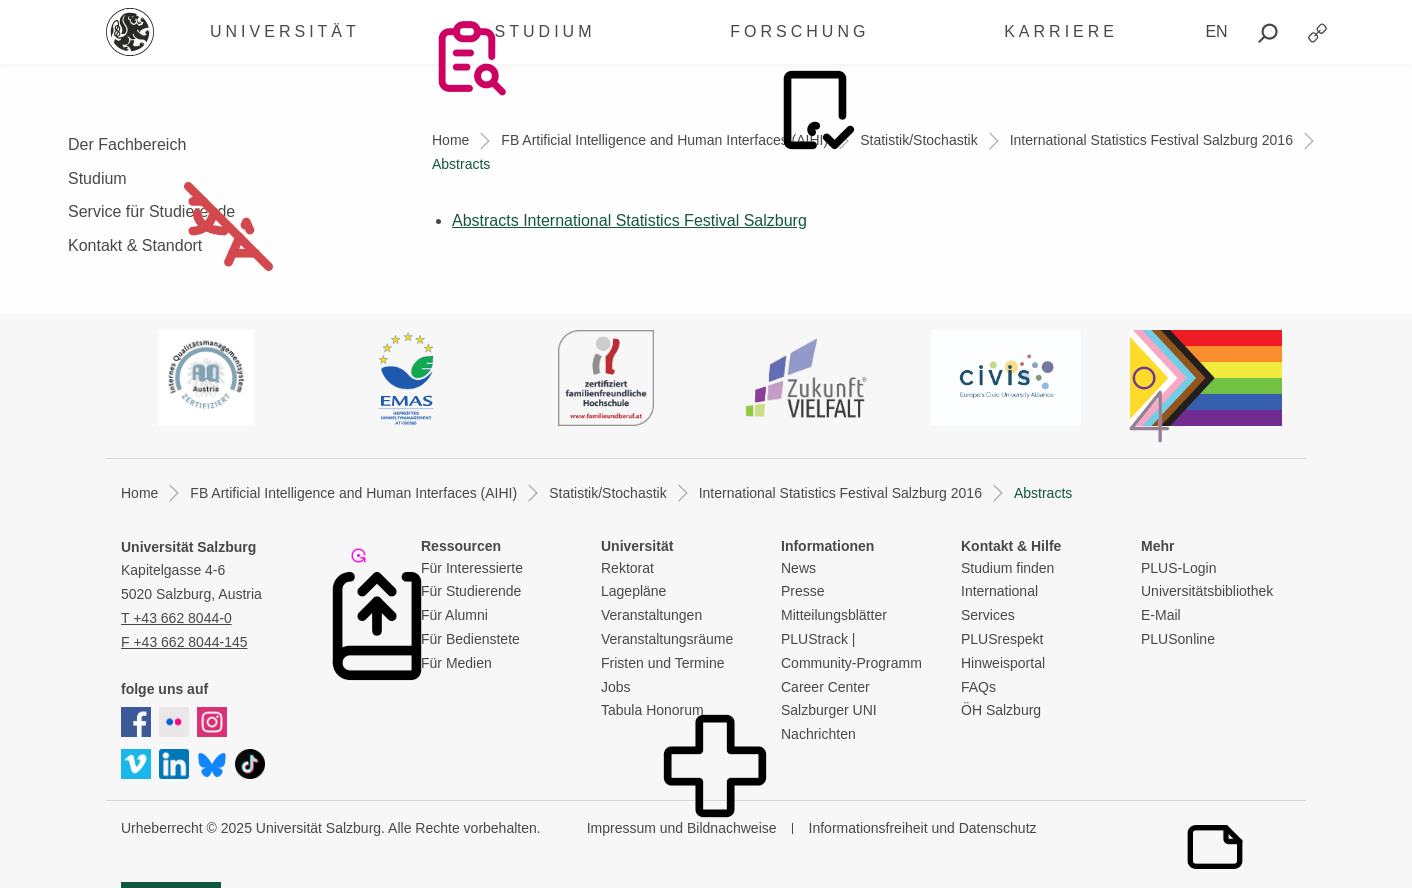 The height and width of the screenshot is (888, 1412). I want to click on indicates step four in a multi-step process, so click(1150, 416).